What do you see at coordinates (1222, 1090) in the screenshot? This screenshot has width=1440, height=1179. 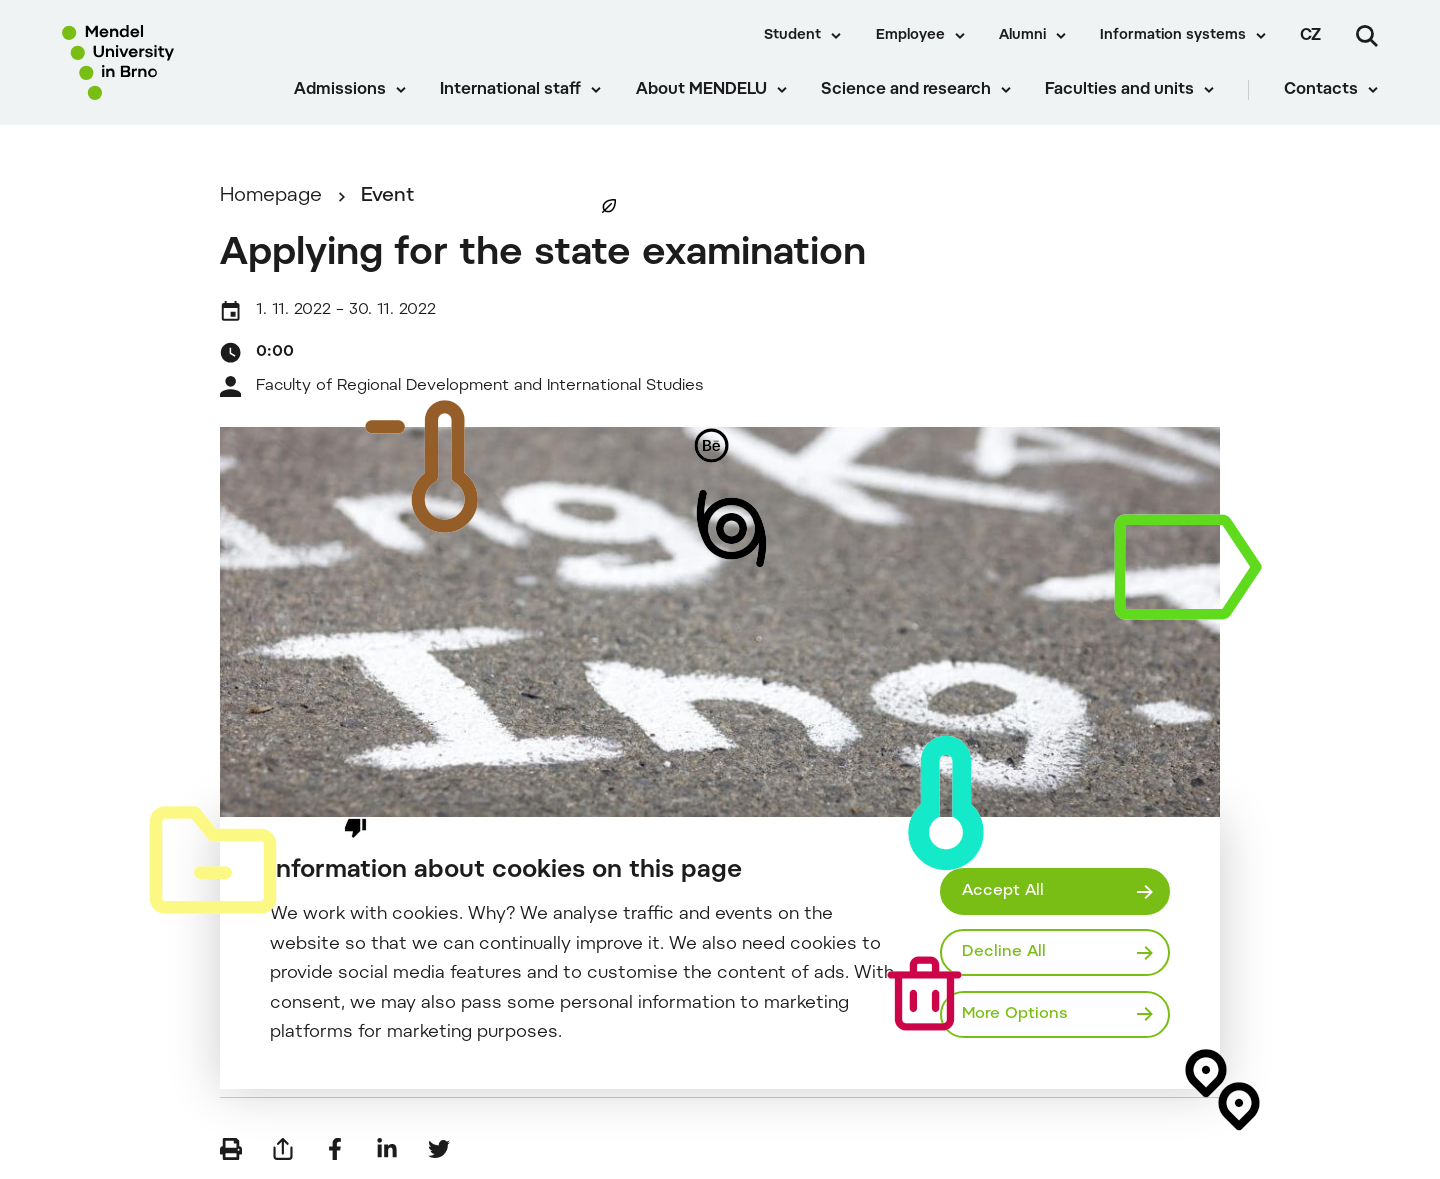 I see `view multiple saved locations` at bounding box center [1222, 1090].